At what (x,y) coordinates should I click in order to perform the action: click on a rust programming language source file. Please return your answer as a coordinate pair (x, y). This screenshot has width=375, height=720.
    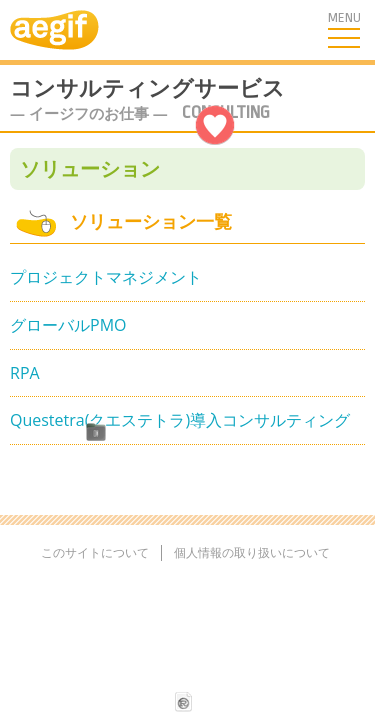
    Looking at the image, I should click on (183, 701).